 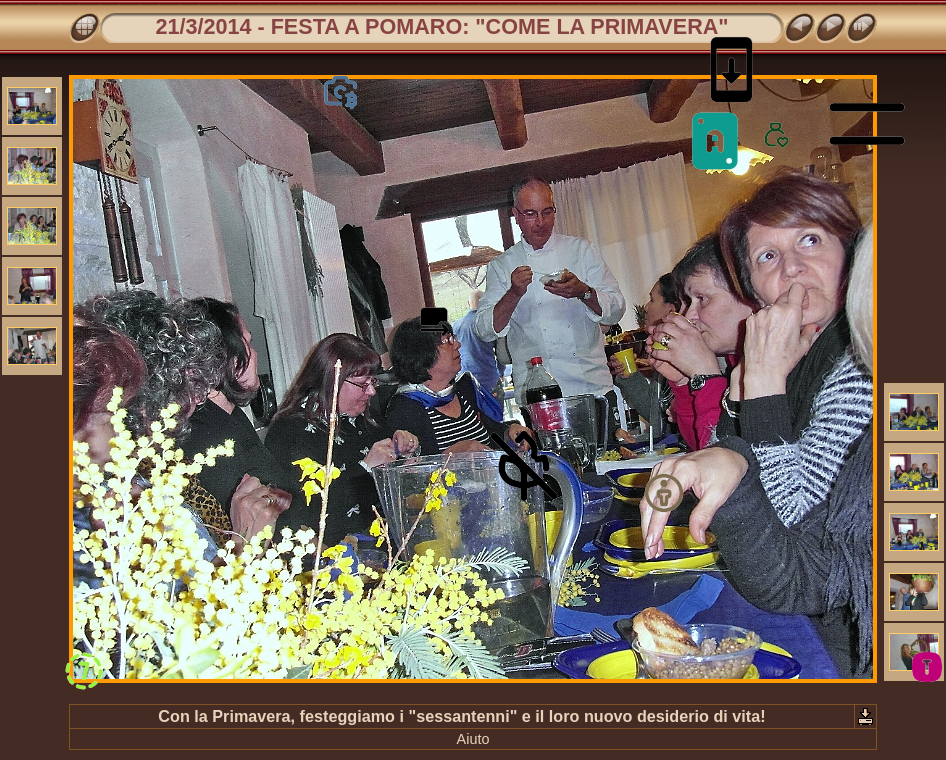 I want to click on donate to a cause or charity, so click(x=775, y=134).